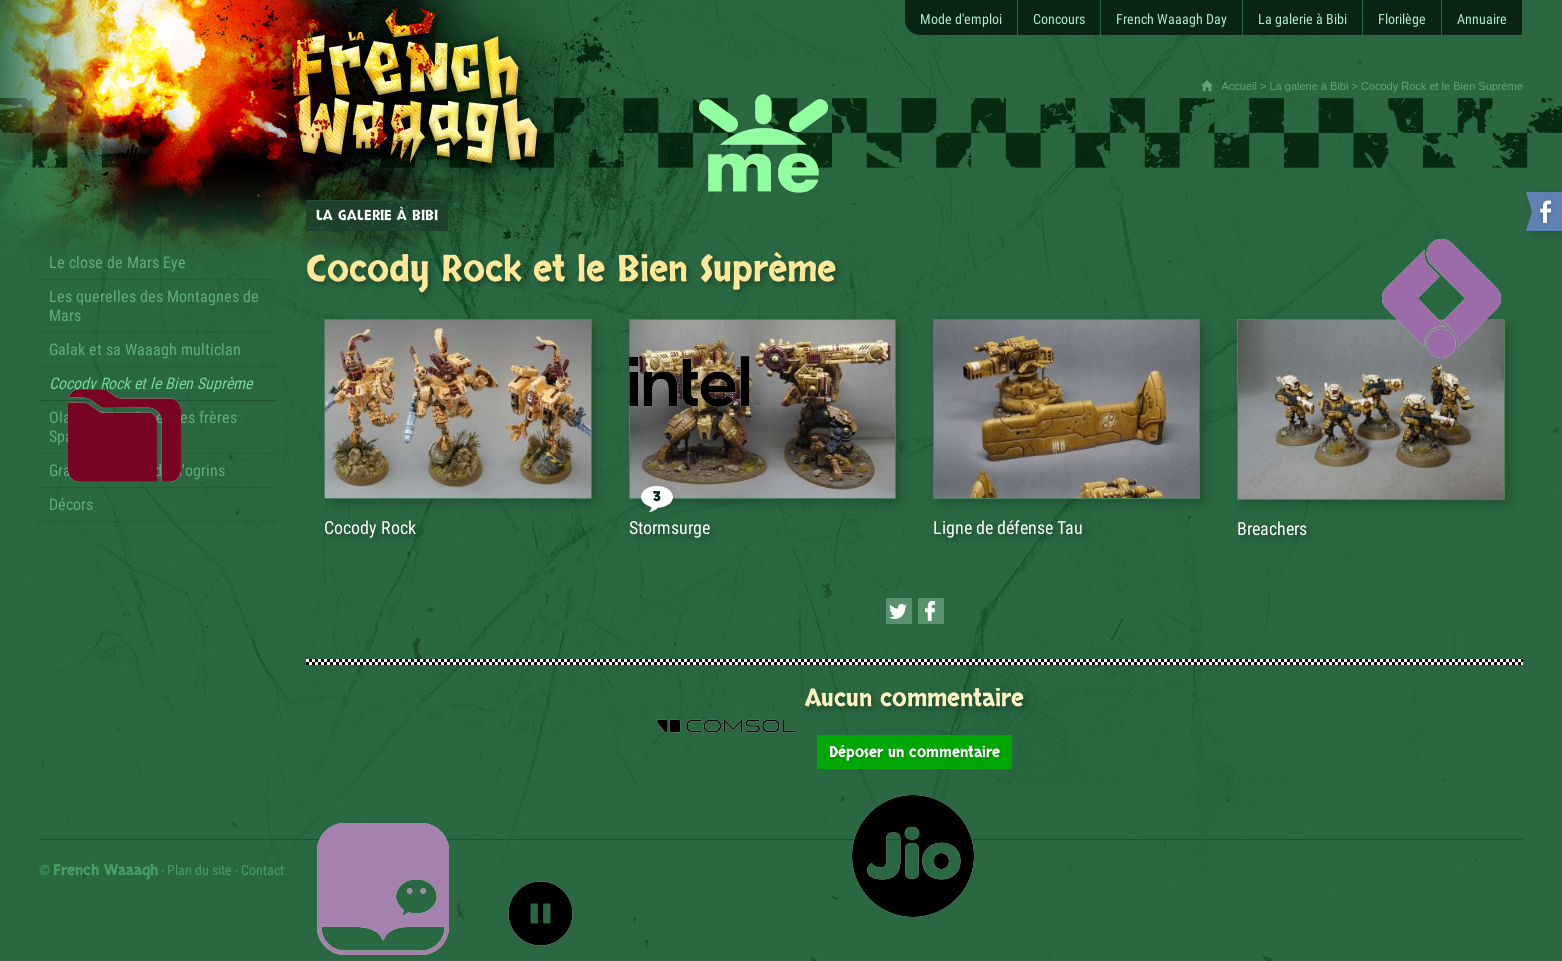  Describe the element at coordinates (913, 856) in the screenshot. I see `jio app or service` at that location.